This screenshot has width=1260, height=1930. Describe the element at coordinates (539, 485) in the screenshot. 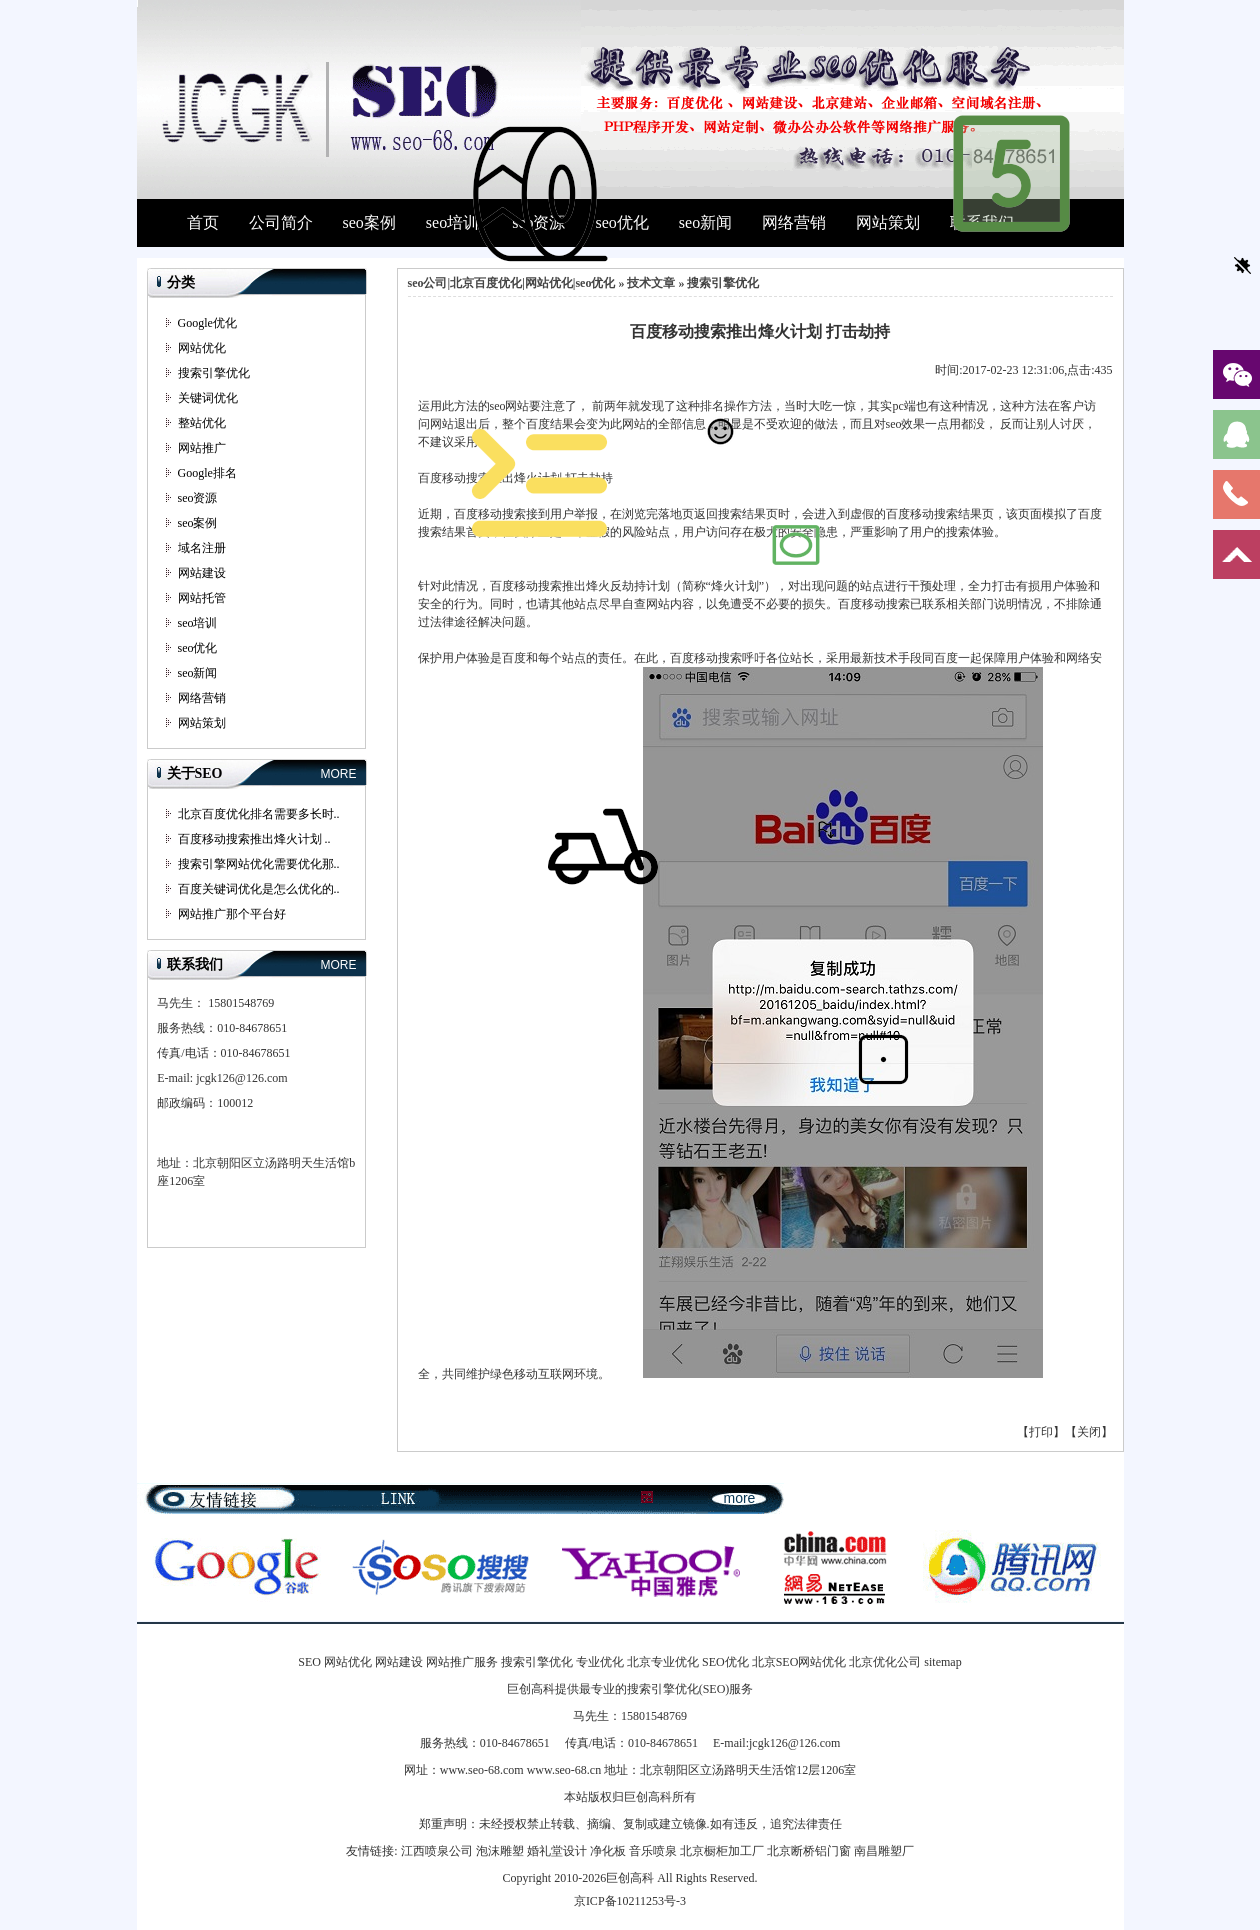

I see `increase text indentation` at that location.